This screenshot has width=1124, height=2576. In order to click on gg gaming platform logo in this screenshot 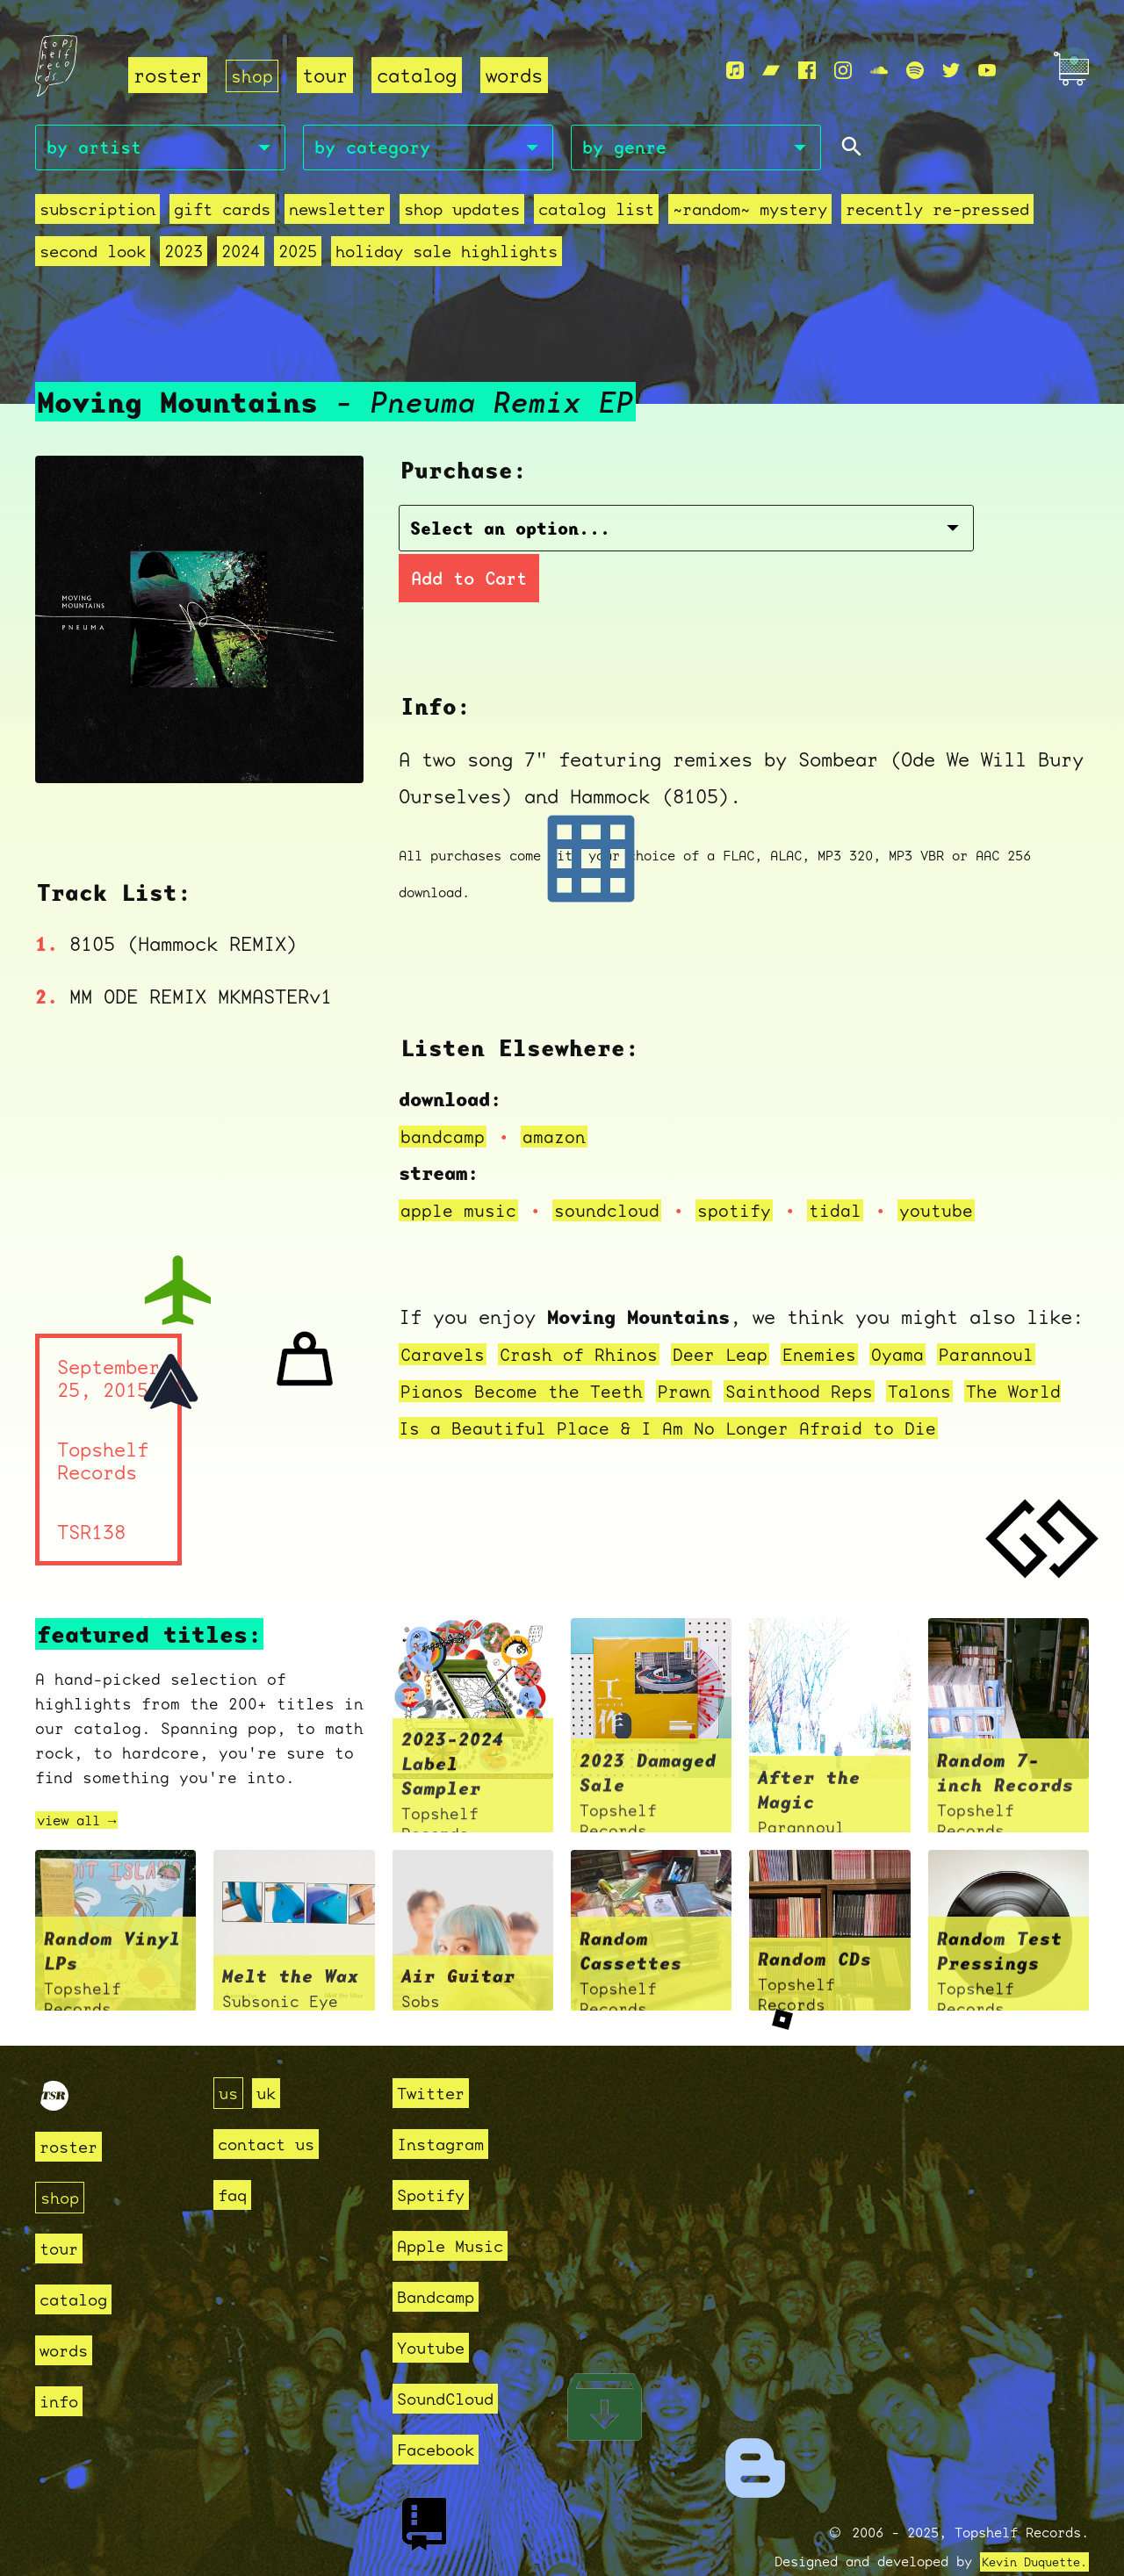, I will do `click(1041, 1538)`.